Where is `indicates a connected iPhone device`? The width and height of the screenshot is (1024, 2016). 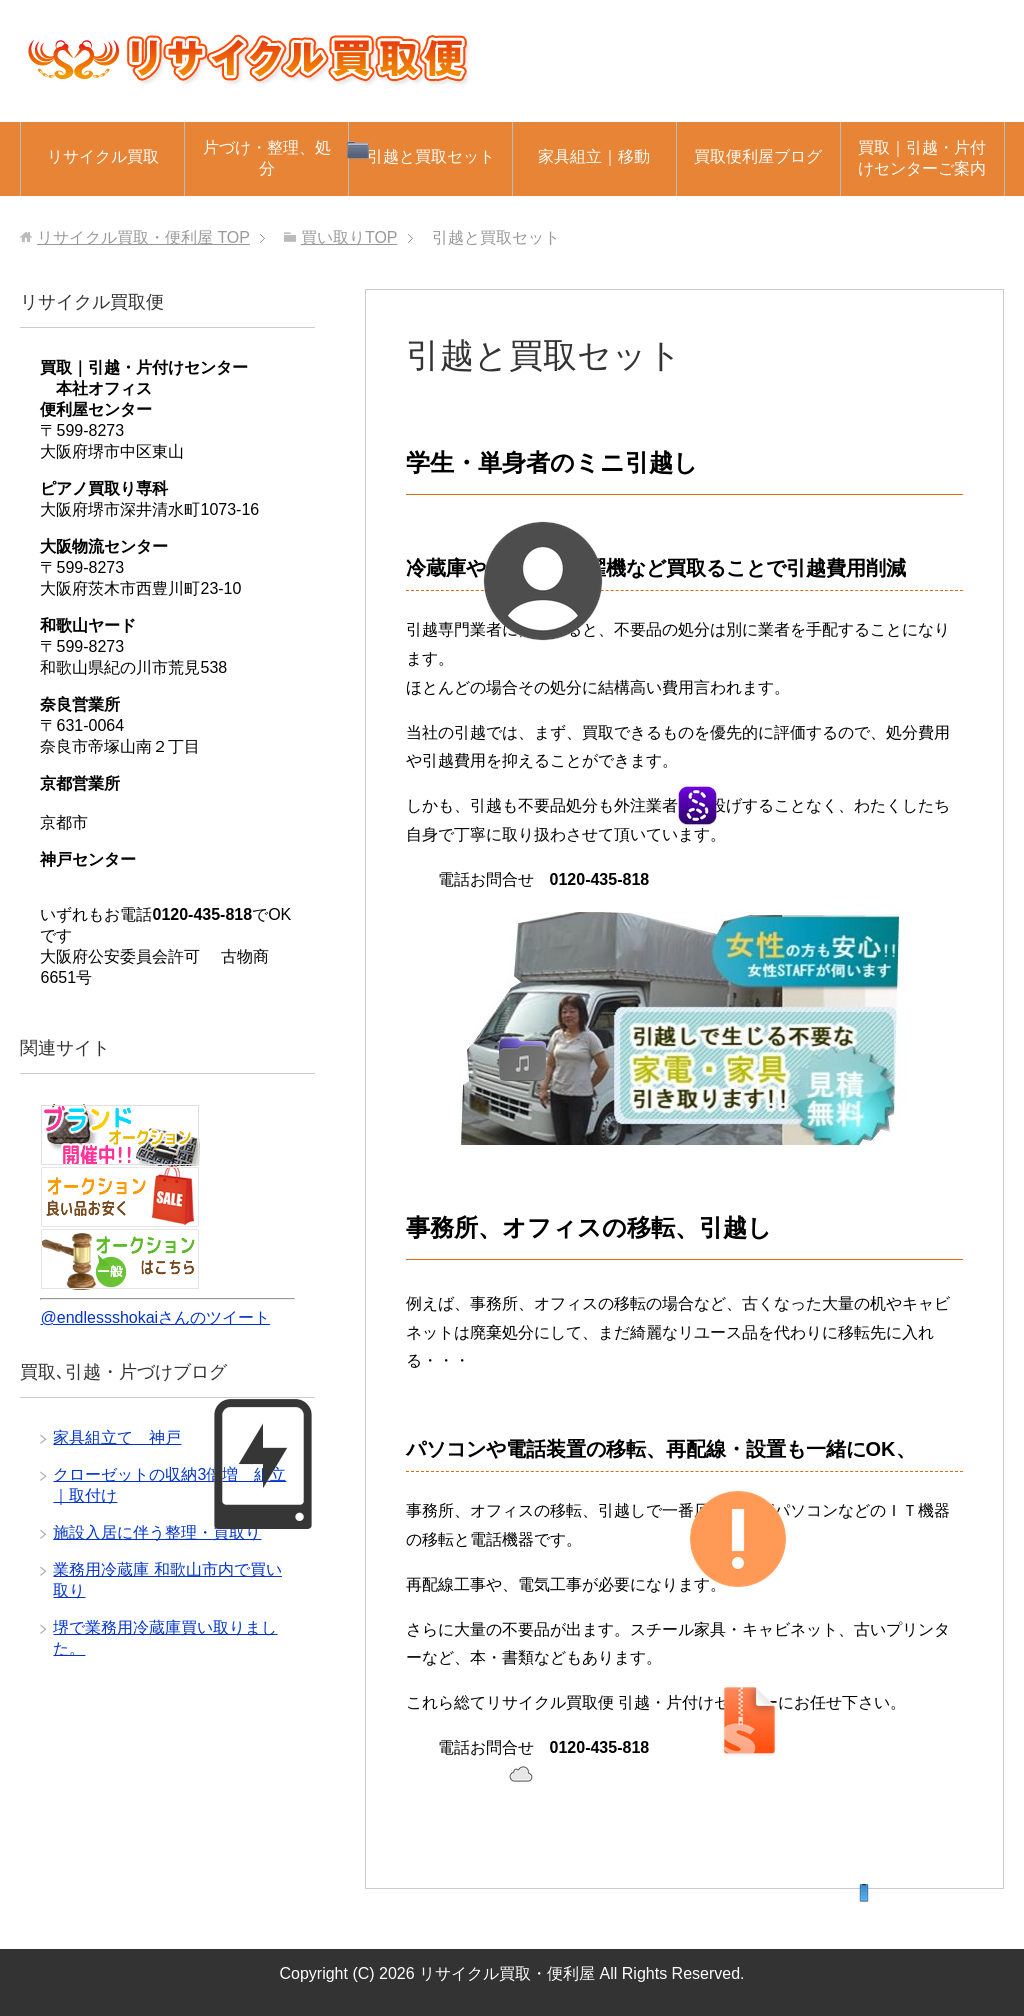
indicates a connected iPhone device is located at coordinates (864, 1893).